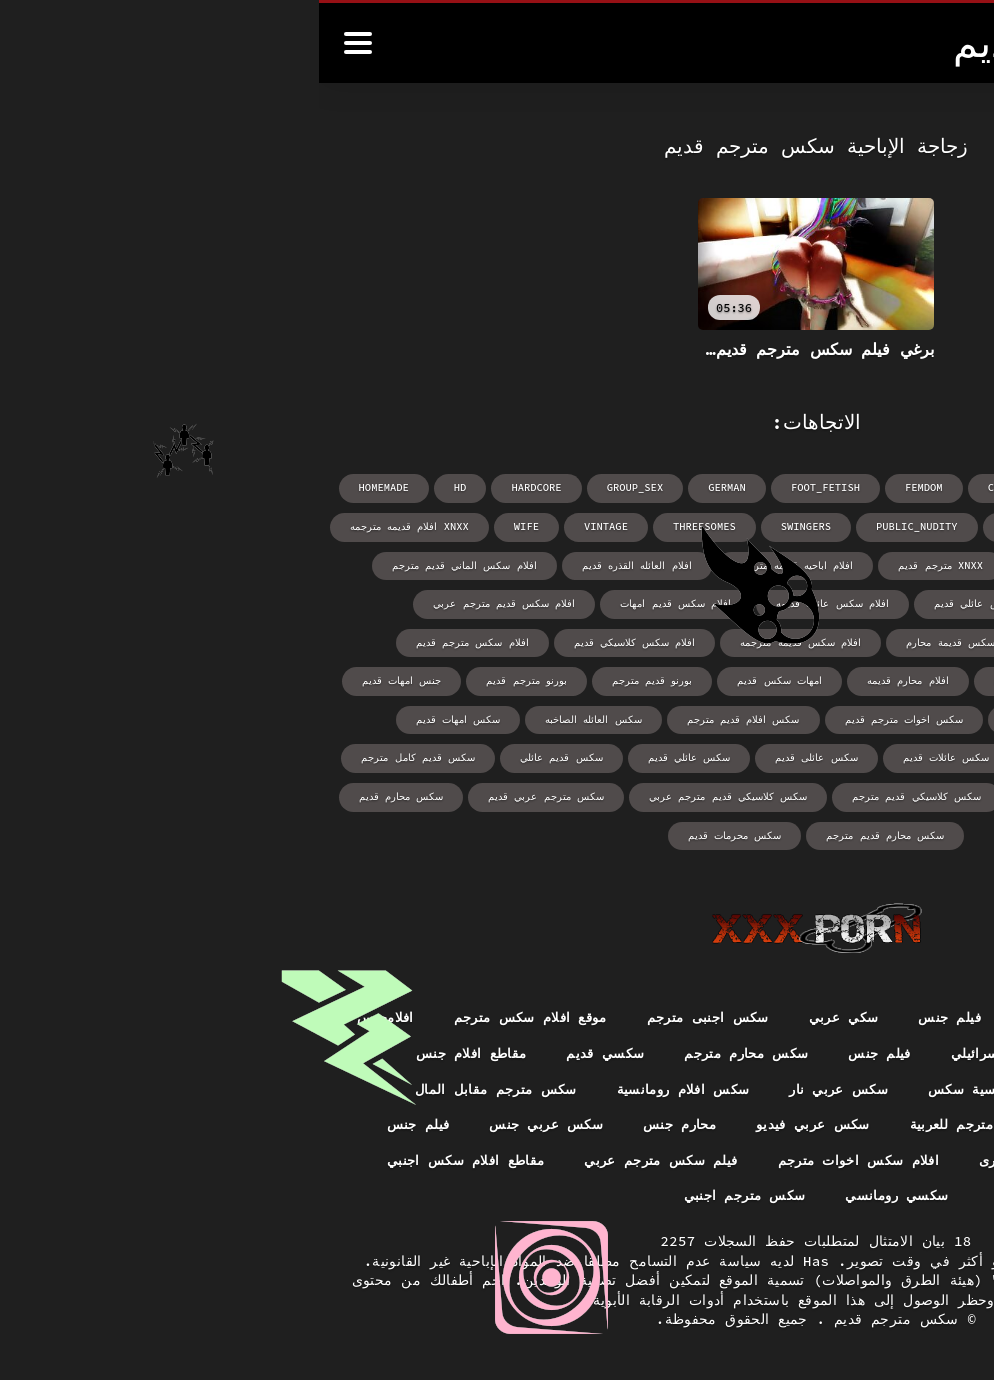 Image resolution: width=994 pixels, height=1380 pixels. I want to click on abstract decorative element or game asset, so click(551, 1277).